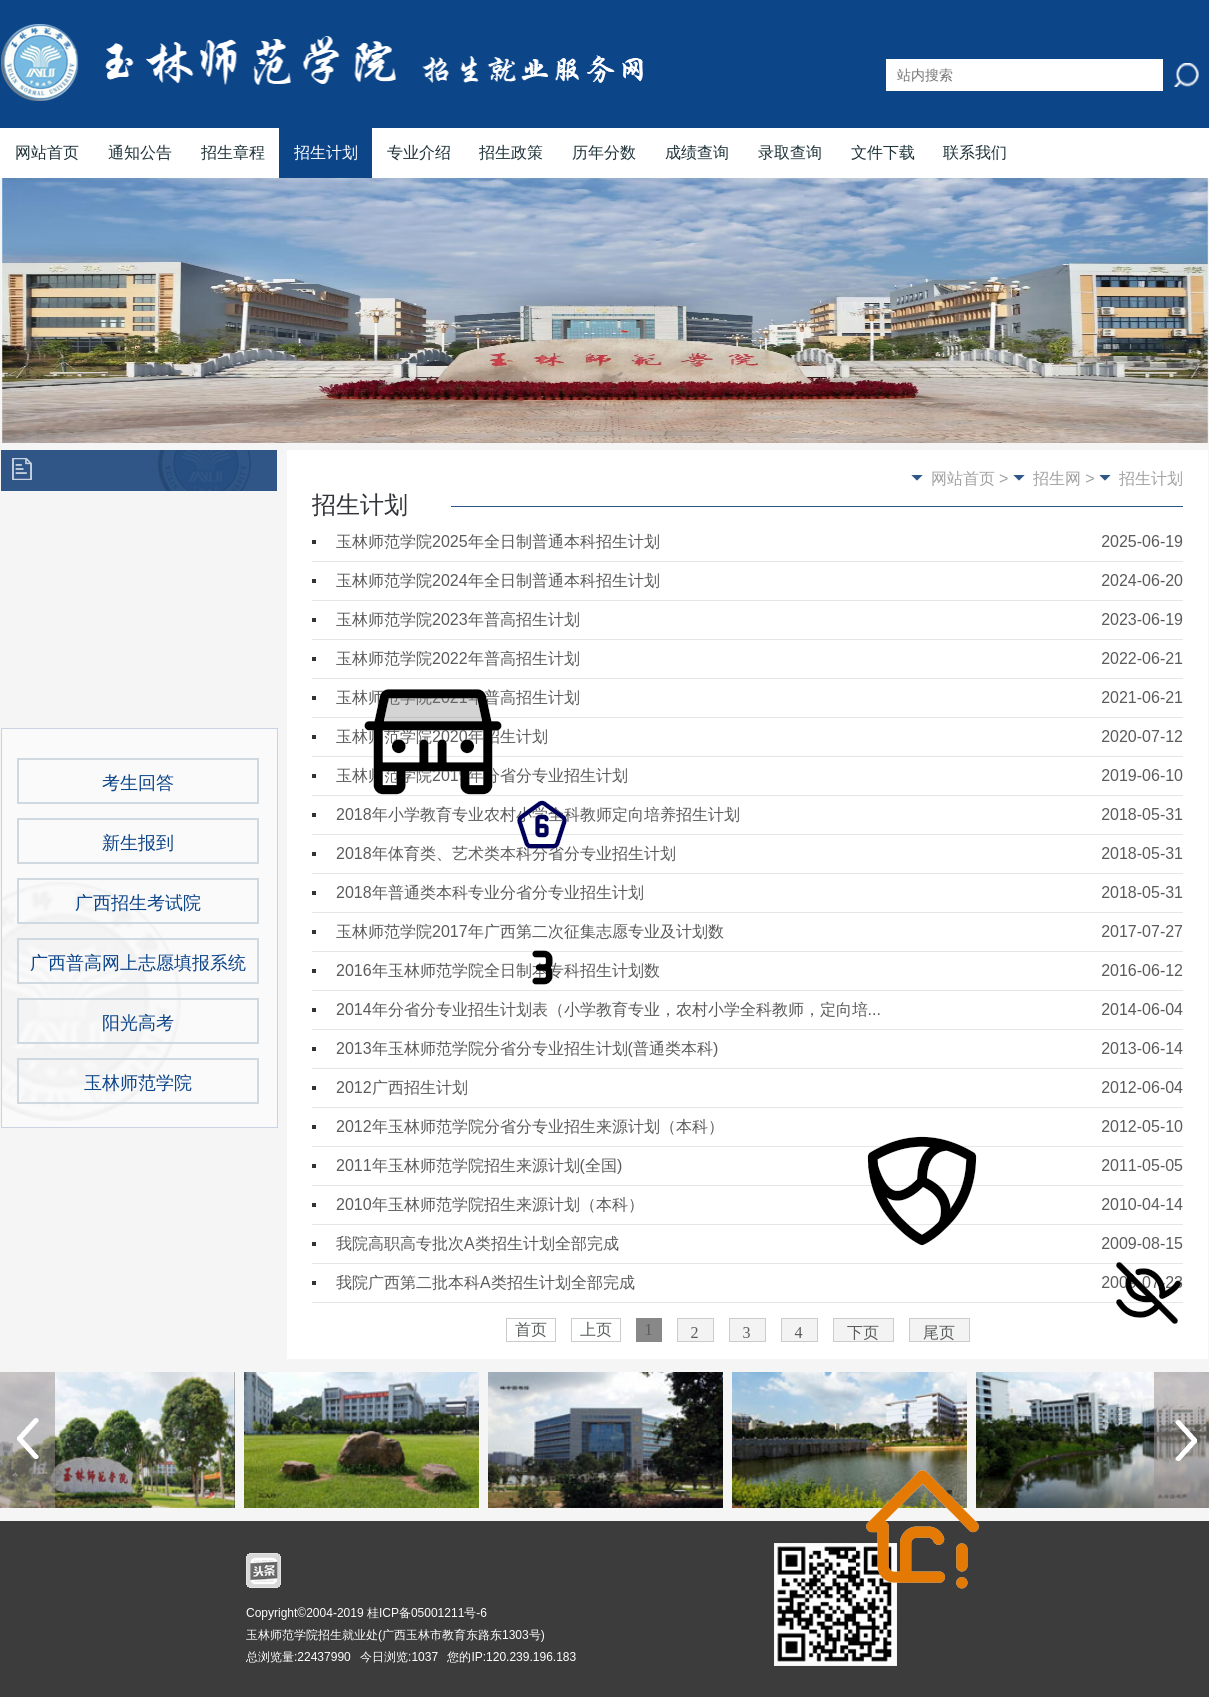 The width and height of the screenshot is (1209, 1697). I want to click on disable freehand drawing mode, so click(1147, 1293).